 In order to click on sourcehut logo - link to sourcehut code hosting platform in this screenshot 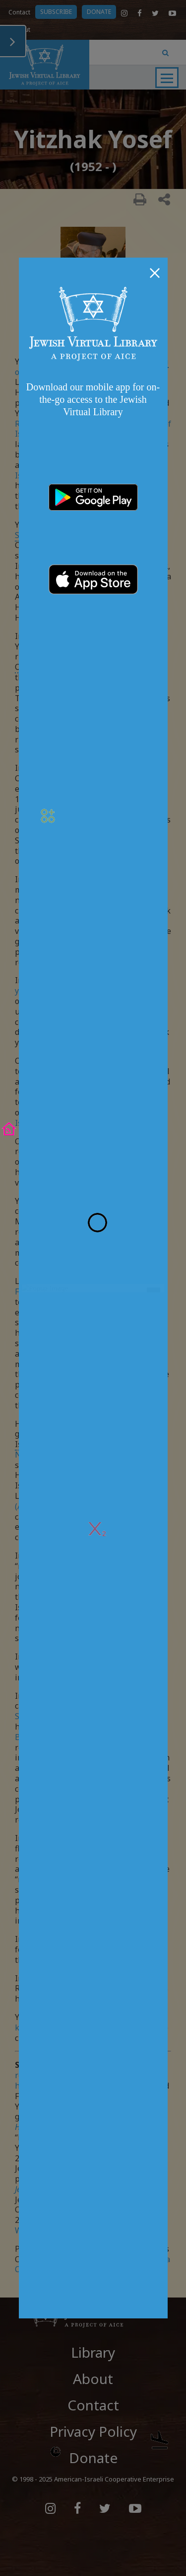, I will do `click(97, 1222)`.